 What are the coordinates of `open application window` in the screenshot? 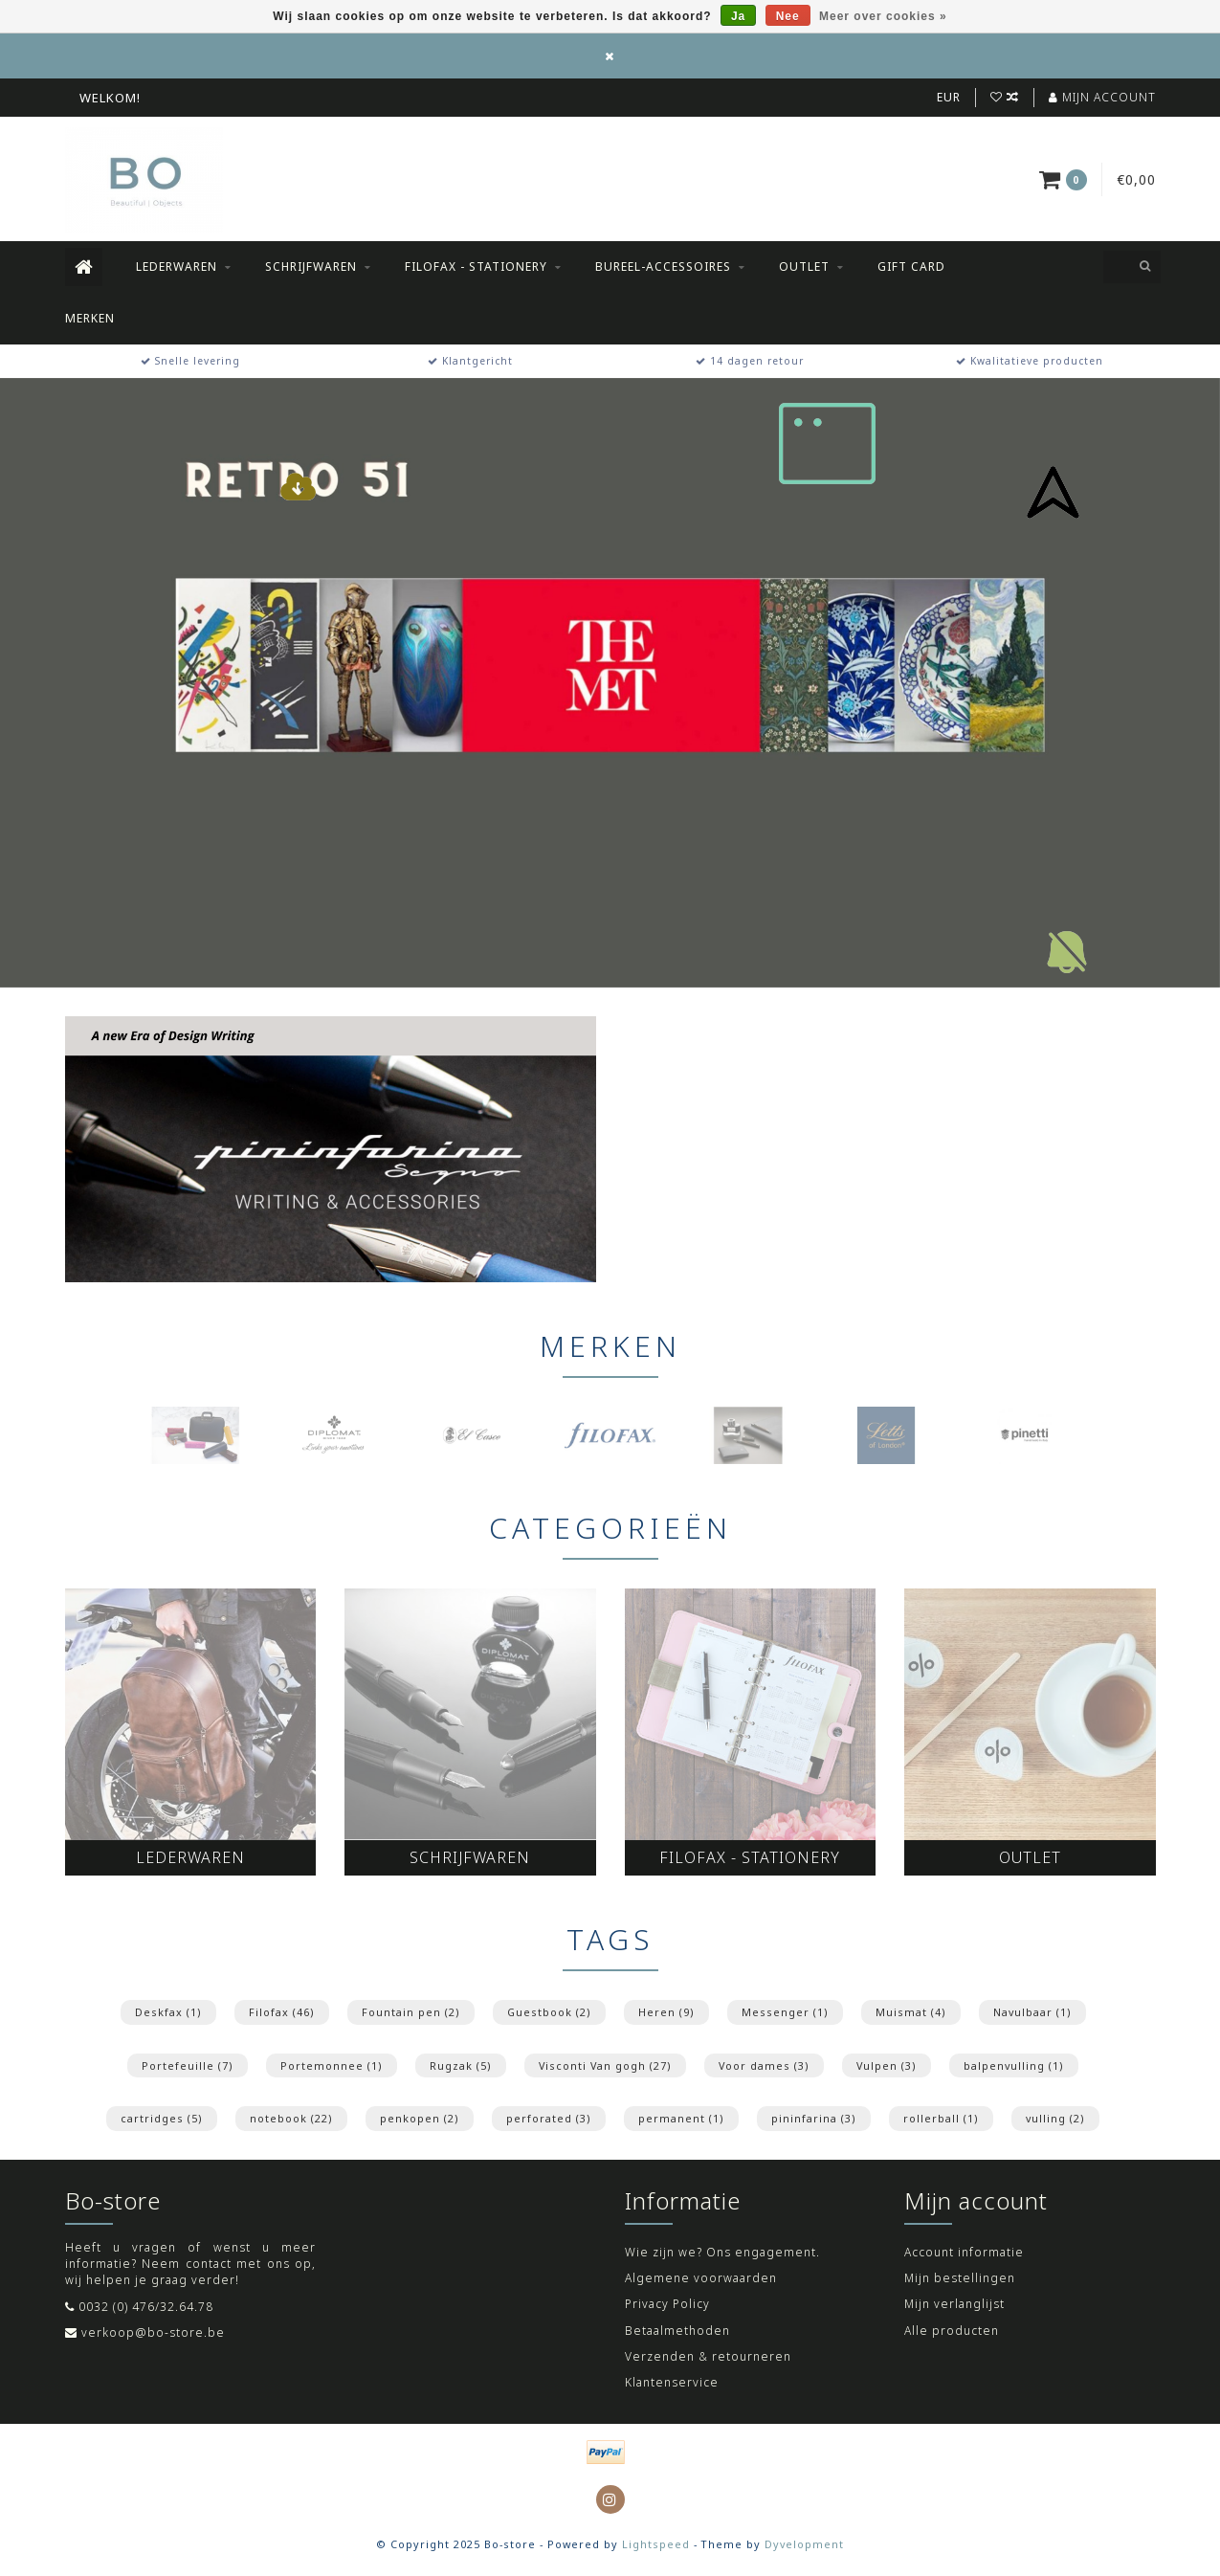 It's located at (827, 443).